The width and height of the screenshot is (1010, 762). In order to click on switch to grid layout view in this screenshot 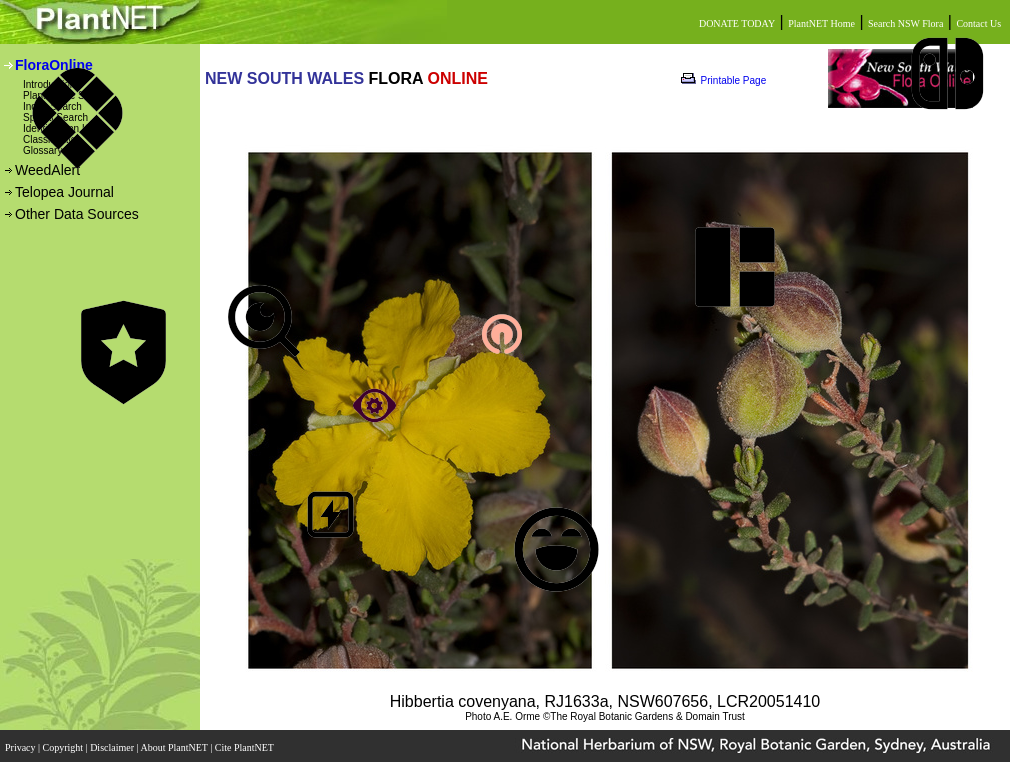, I will do `click(735, 267)`.